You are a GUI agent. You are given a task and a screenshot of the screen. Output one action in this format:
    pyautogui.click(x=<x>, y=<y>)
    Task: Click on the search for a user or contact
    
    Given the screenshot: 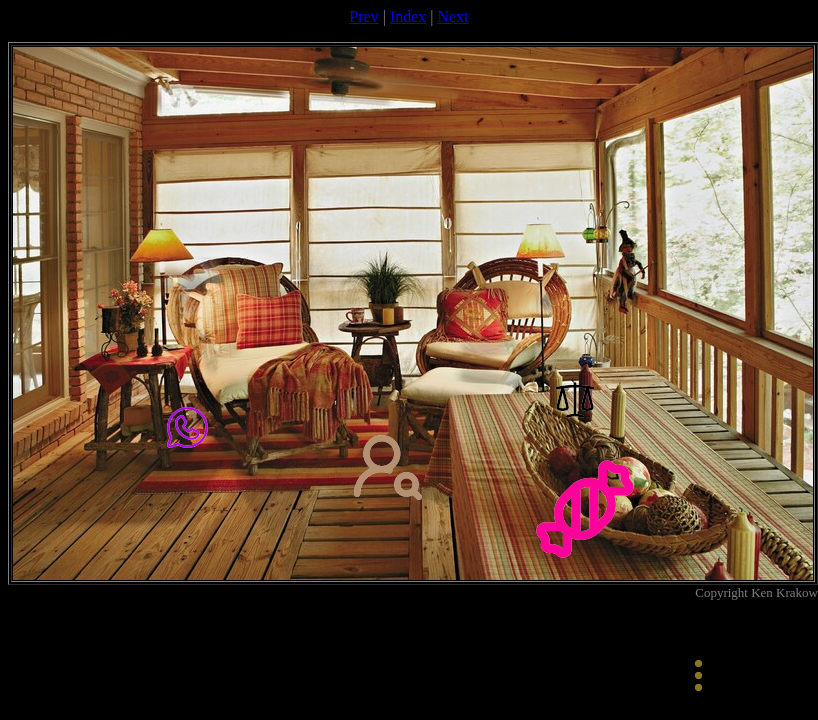 What is the action you would take?
    pyautogui.click(x=388, y=466)
    